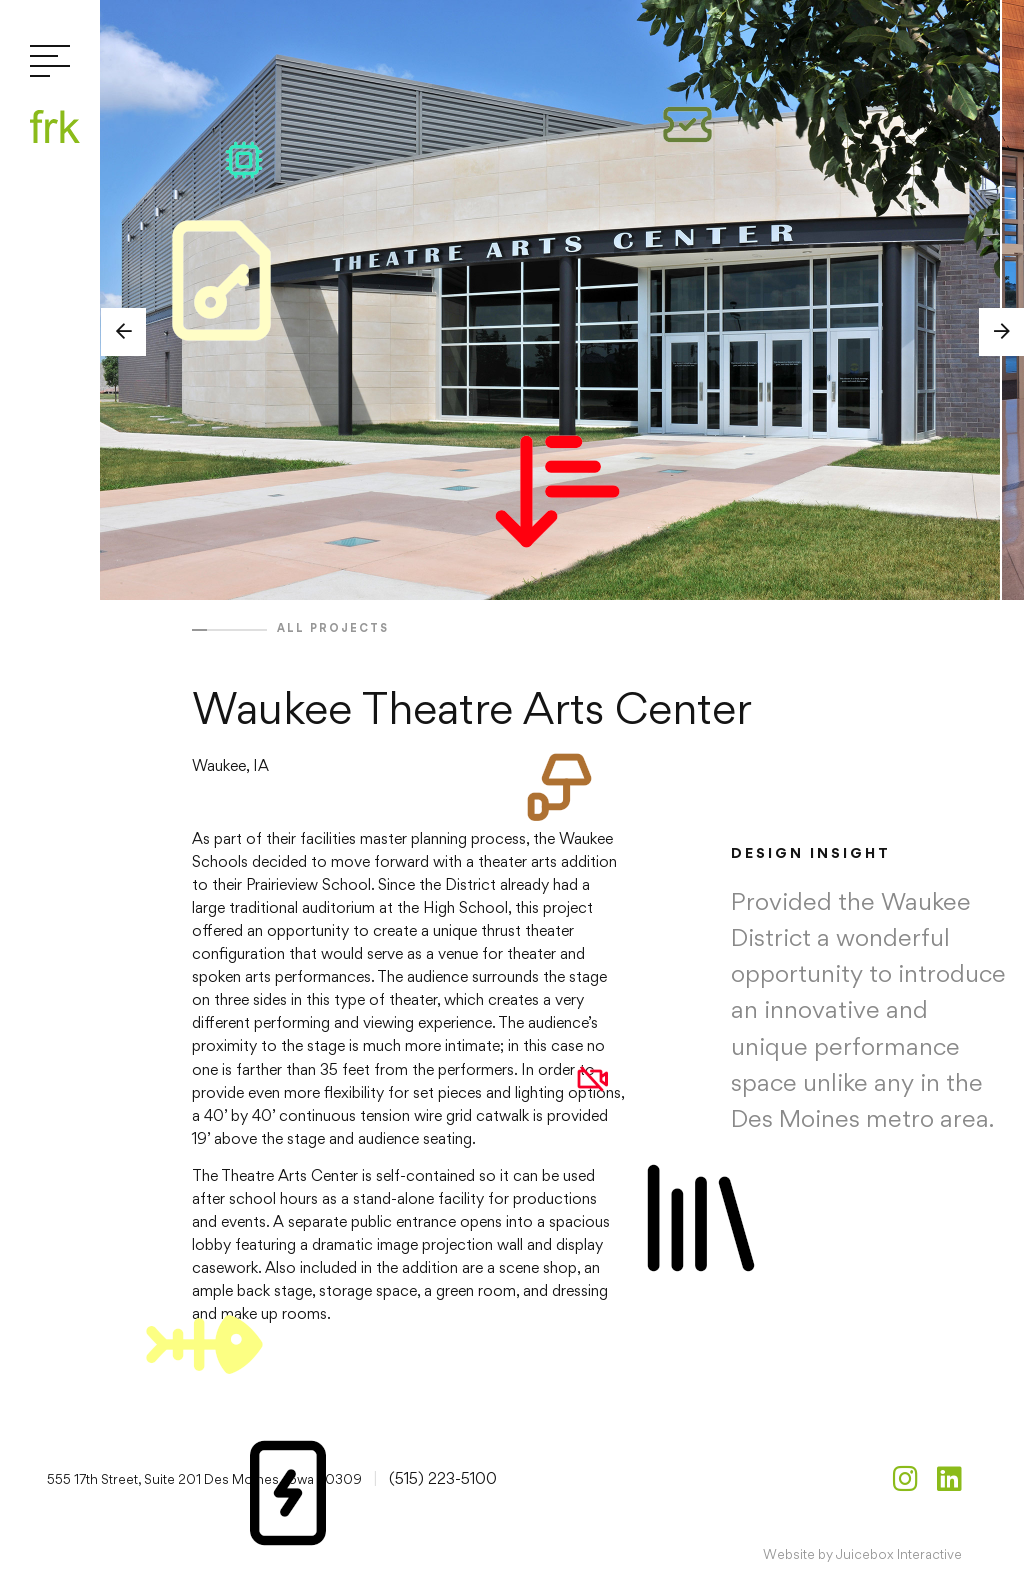 Image resolution: width=1024 pixels, height=1588 pixels. I want to click on indicates device is currently charging, so click(288, 1493).